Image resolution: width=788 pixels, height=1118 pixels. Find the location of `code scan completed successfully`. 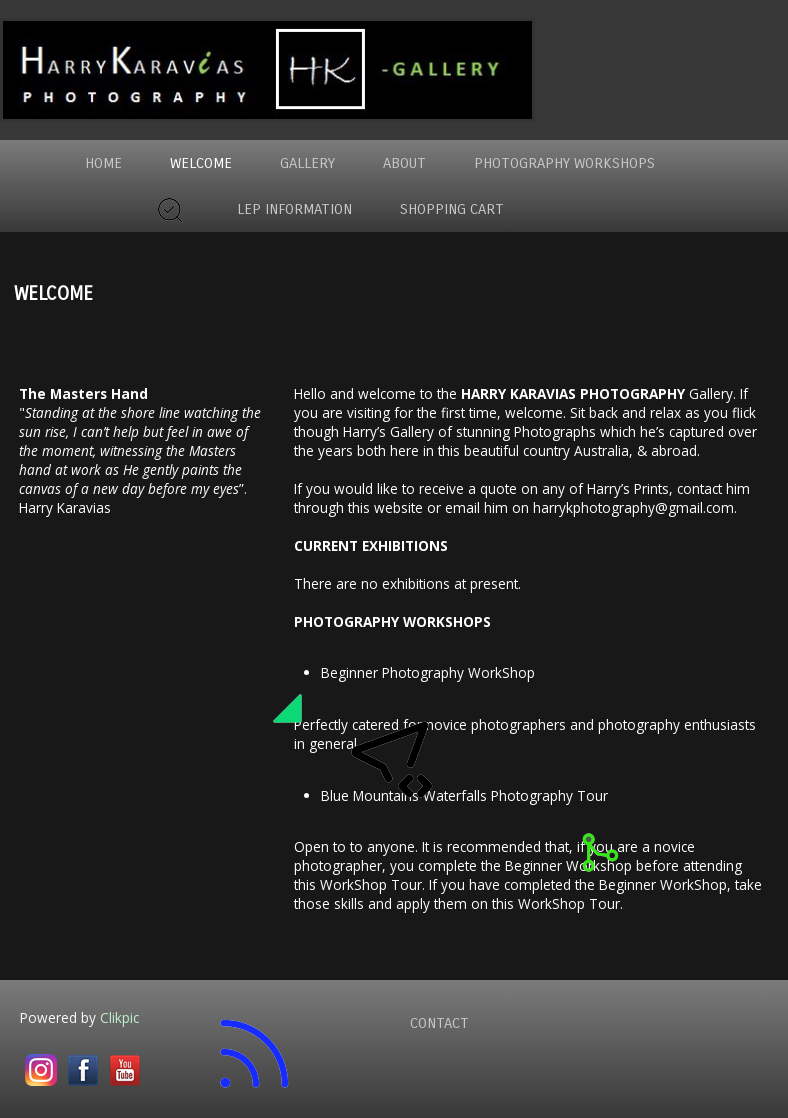

code scan completed successfully is located at coordinates (171, 211).